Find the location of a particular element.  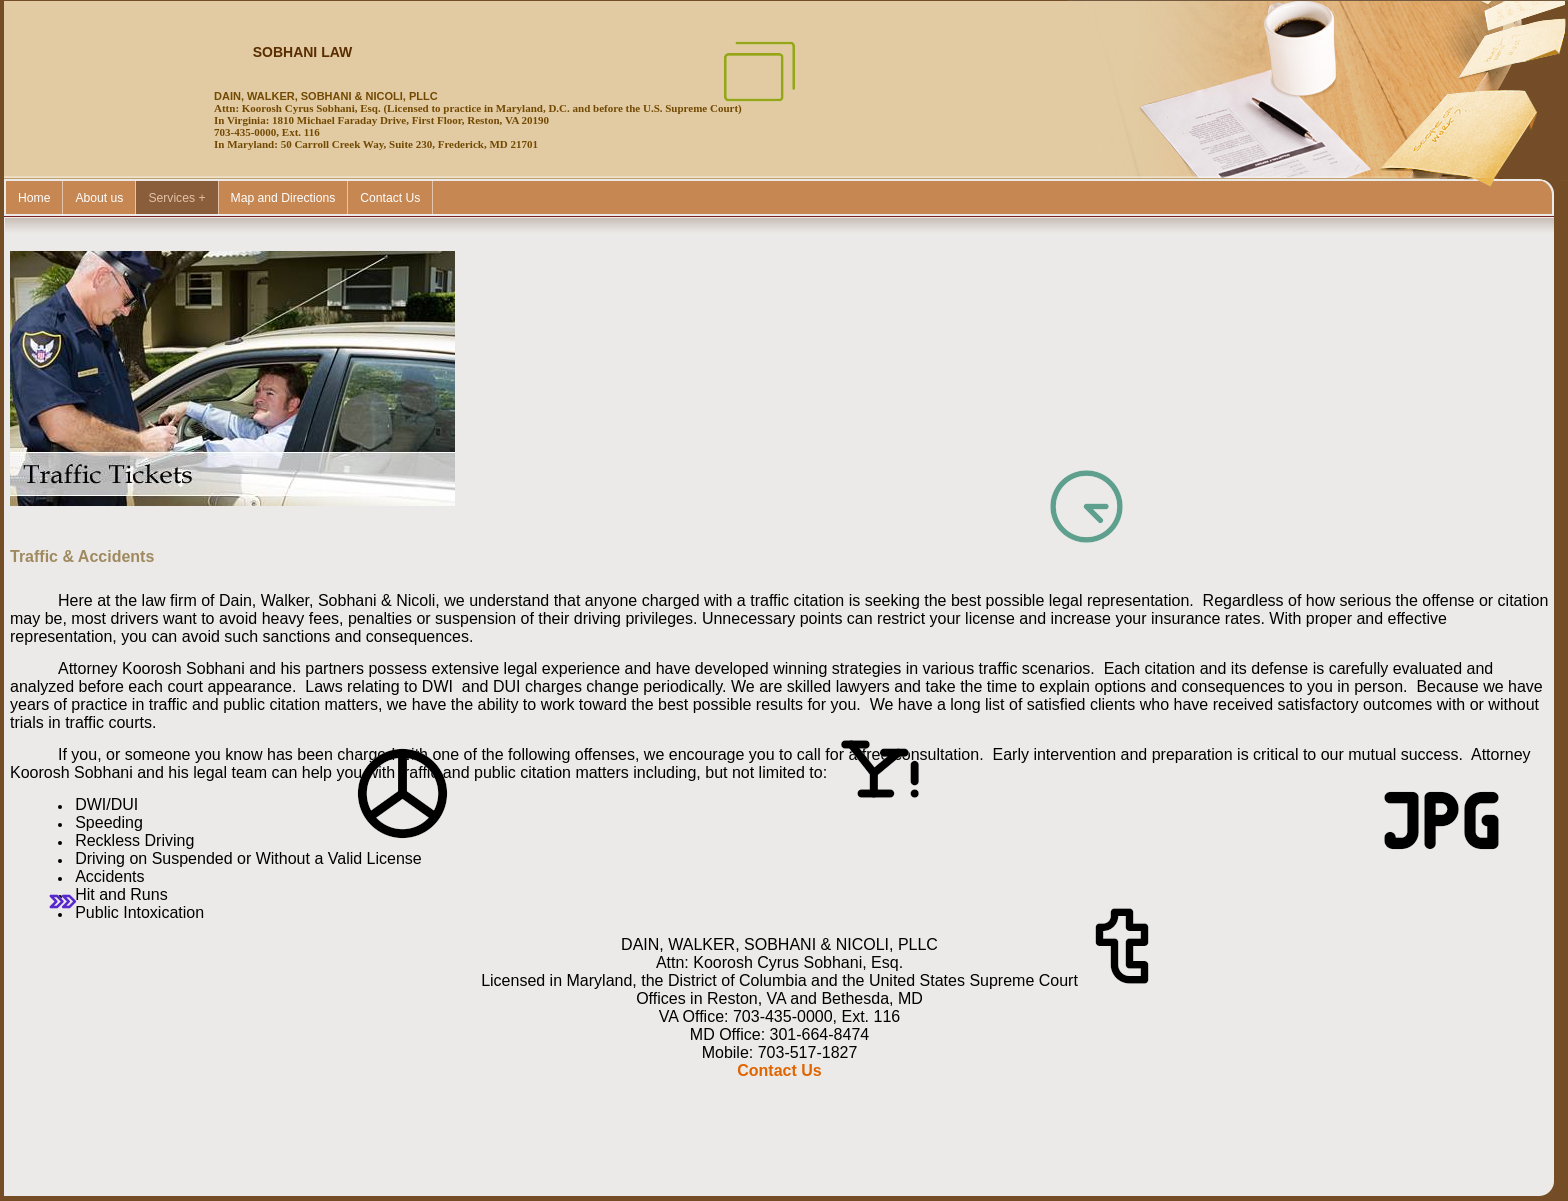

indicates a JPG image file type is located at coordinates (1441, 820).